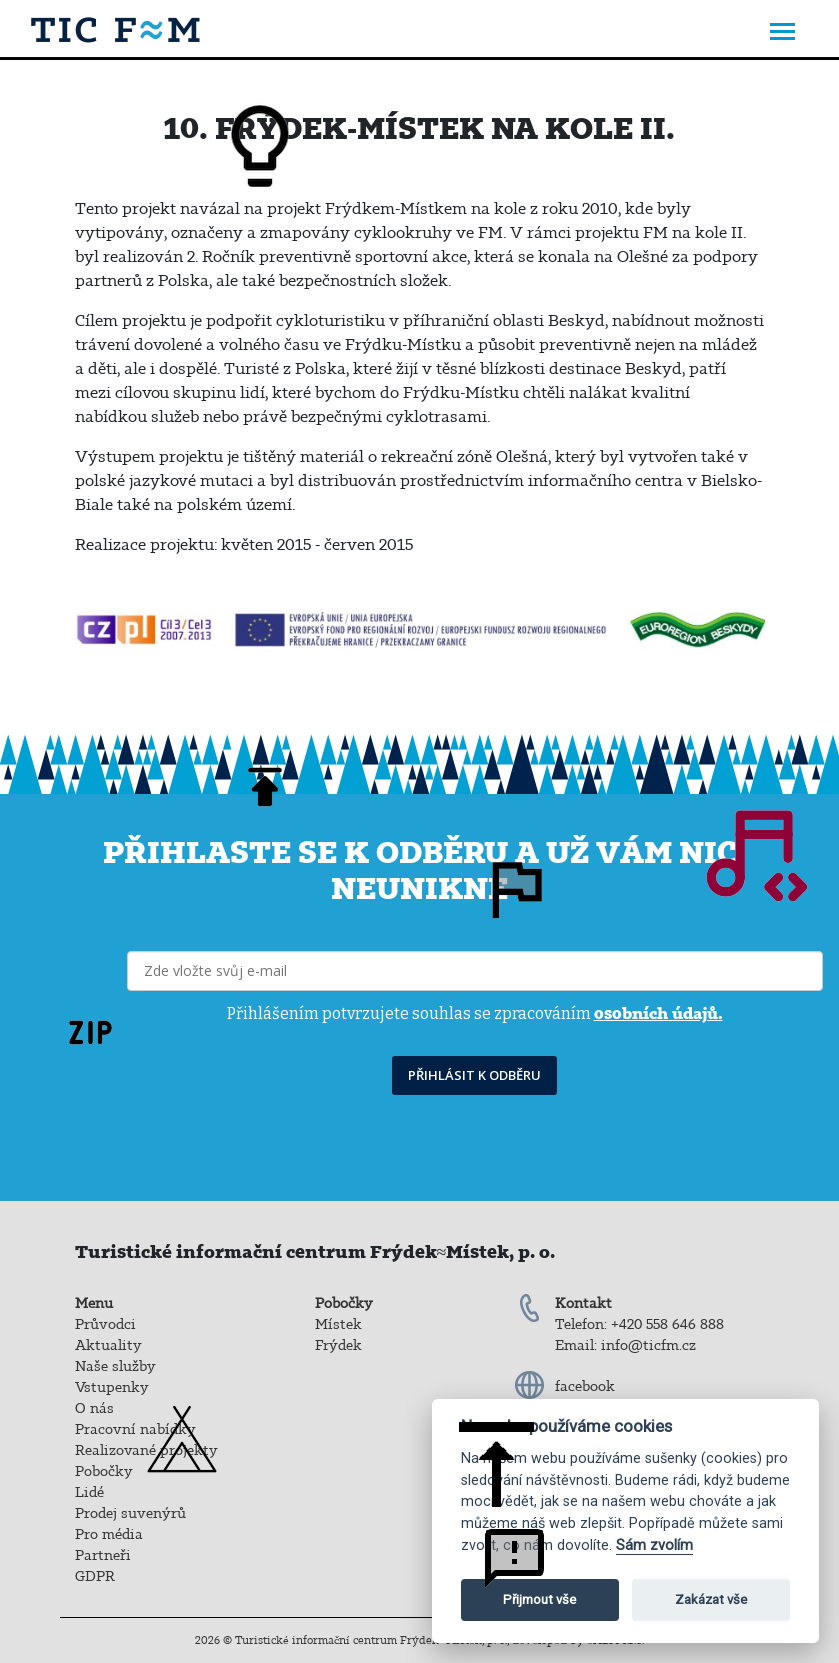 This screenshot has width=839, height=1663. I want to click on access music coding or audio development tools, so click(754, 853).